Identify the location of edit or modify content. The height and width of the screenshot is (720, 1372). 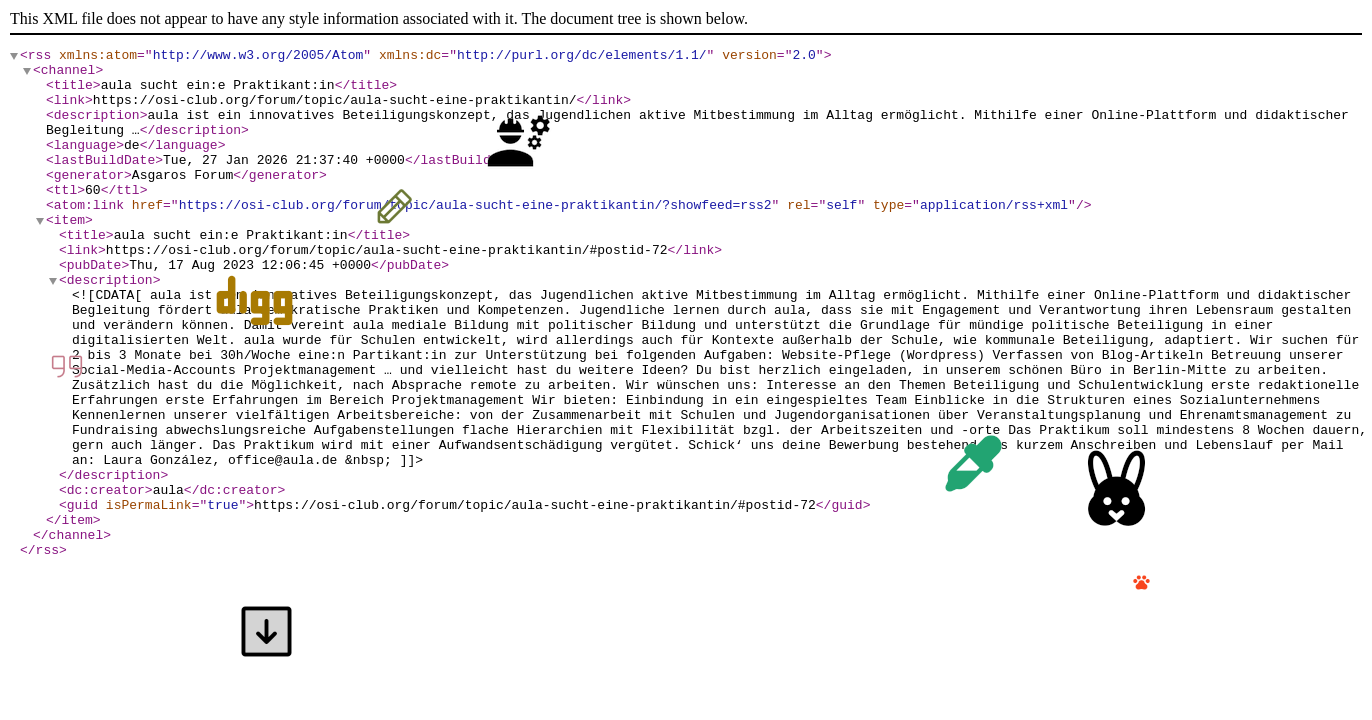
(394, 207).